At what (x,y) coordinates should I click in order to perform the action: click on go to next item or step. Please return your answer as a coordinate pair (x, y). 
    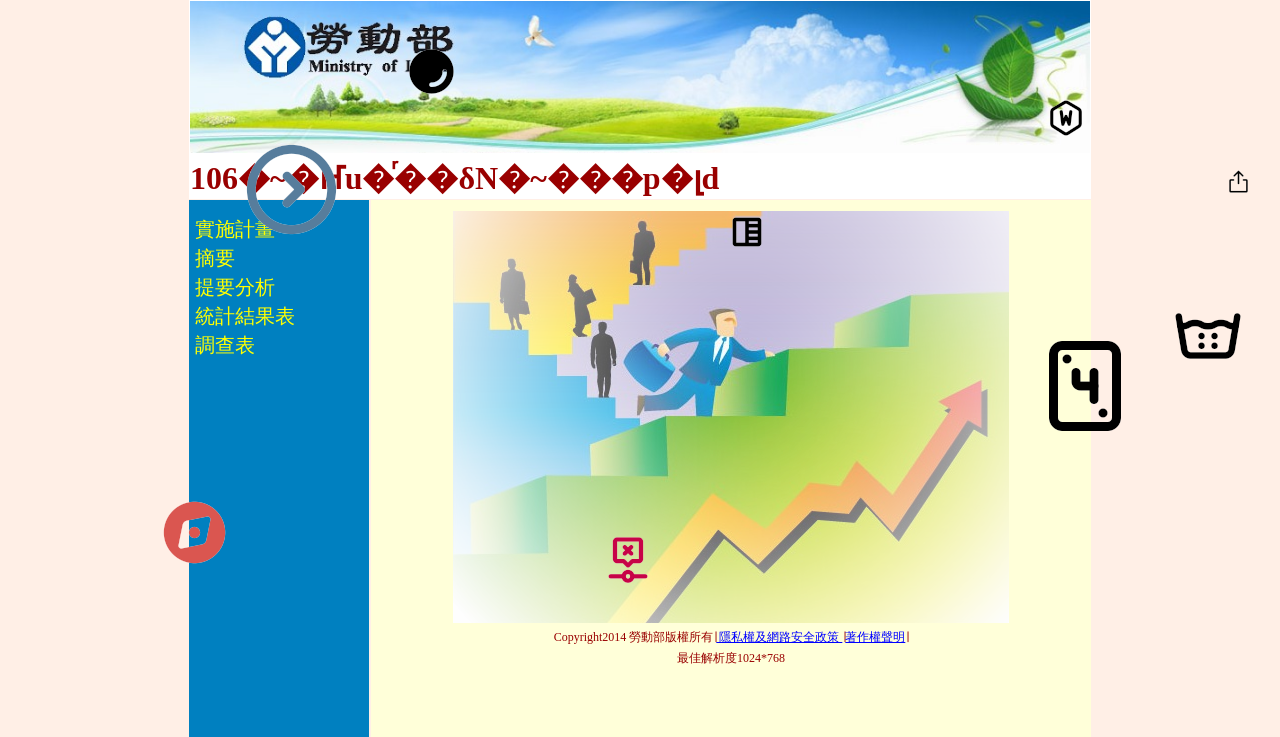
    Looking at the image, I should click on (291, 189).